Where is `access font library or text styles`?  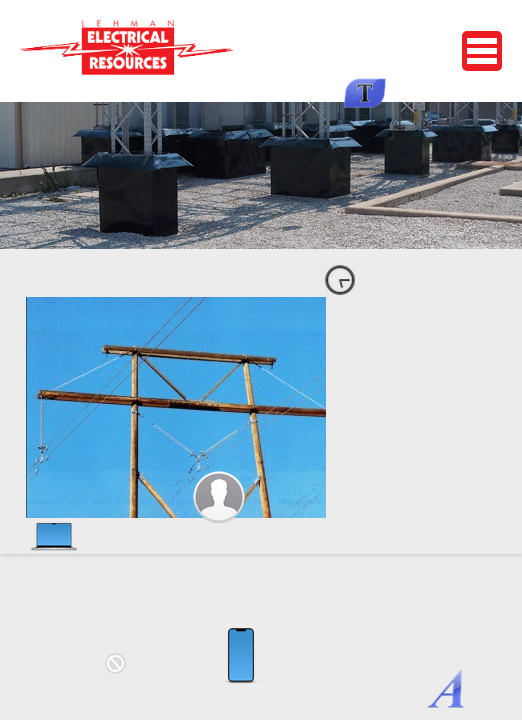
access font library or text styles is located at coordinates (445, 689).